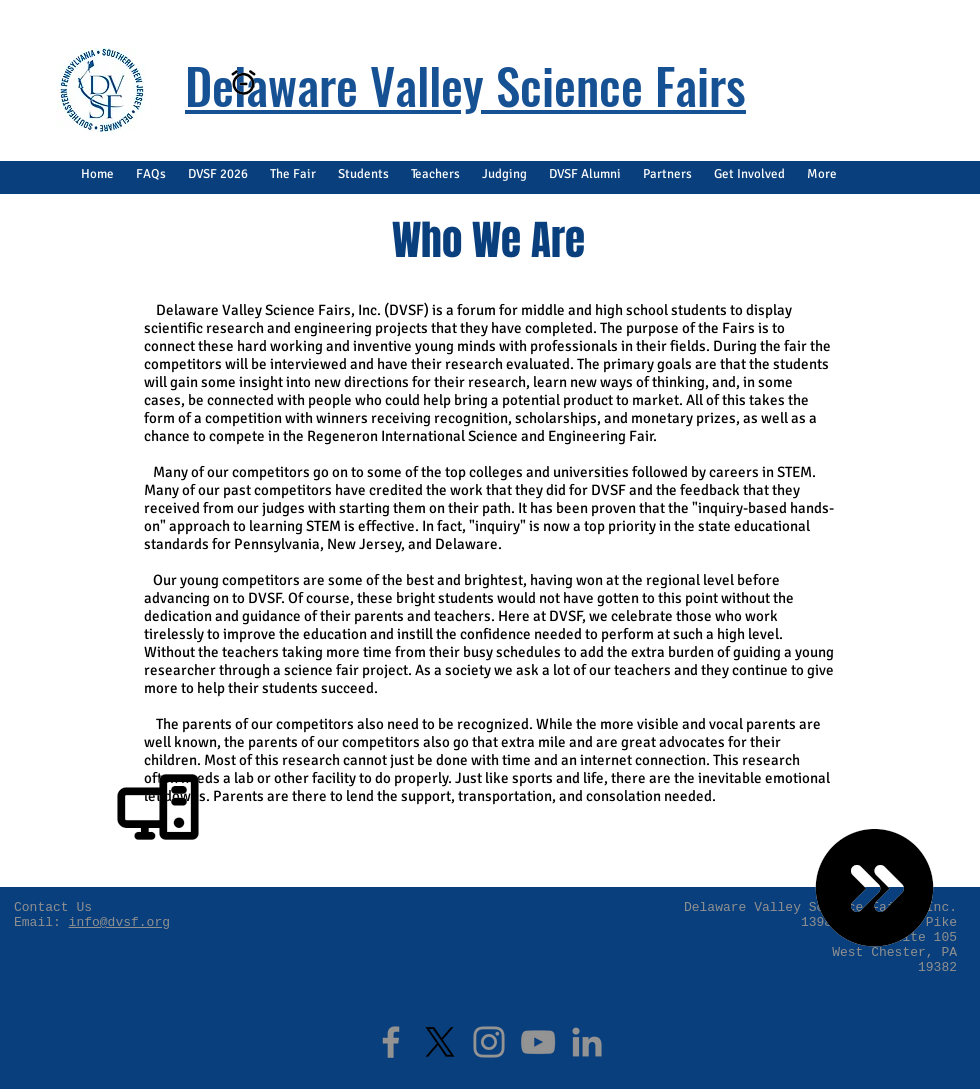  Describe the element at coordinates (243, 82) in the screenshot. I see `remove or delete an alarm` at that location.